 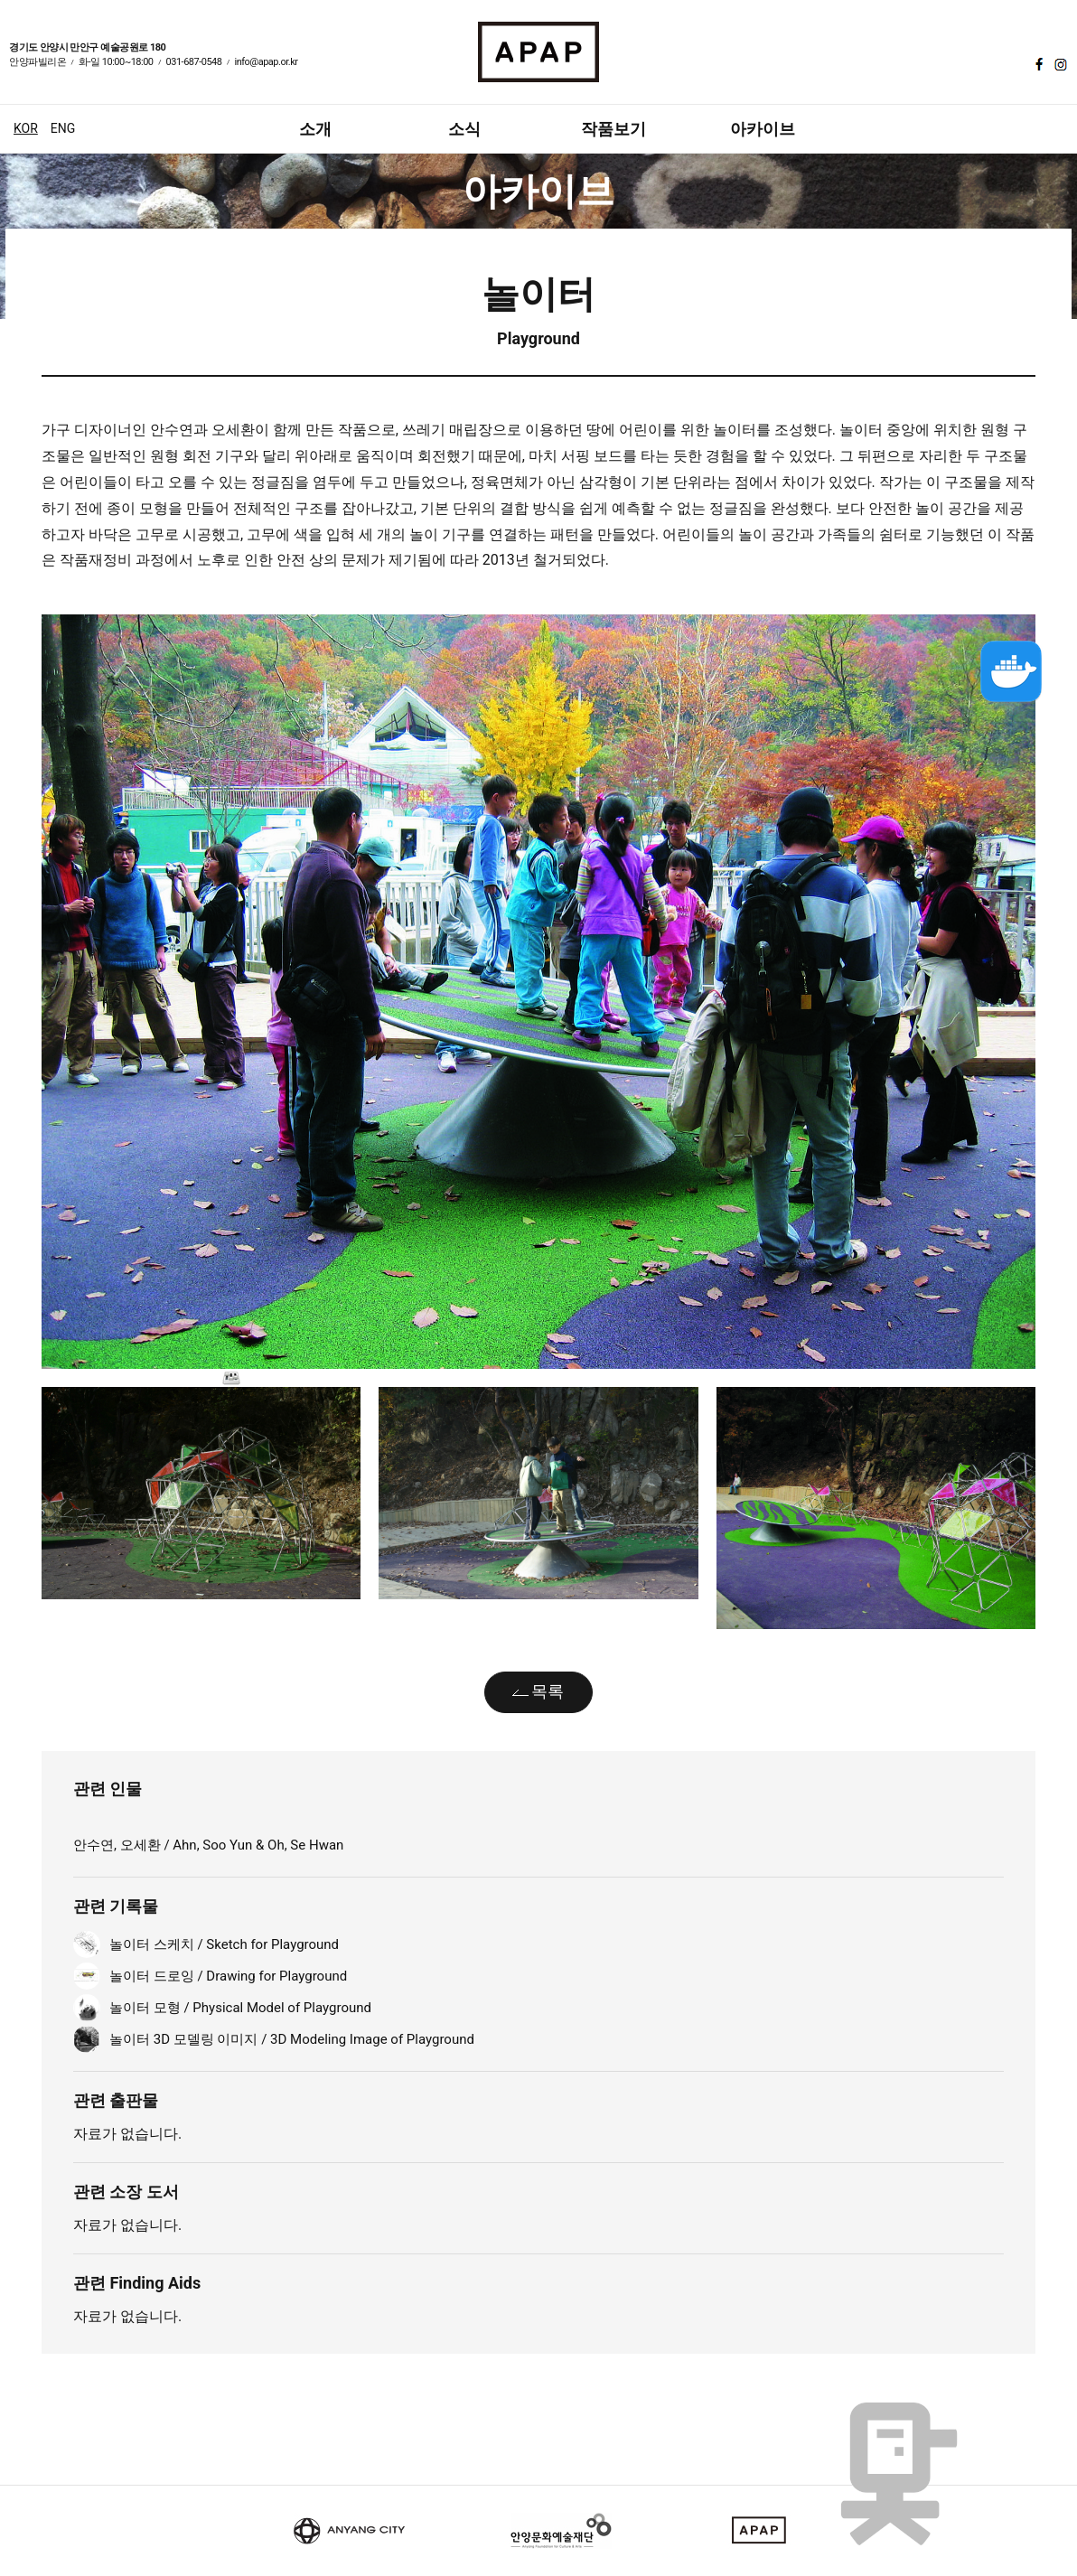 What do you see at coordinates (1011, 671) in the screenshot?
I see `open Docker desktop application` at bounding box center [1011, 671].